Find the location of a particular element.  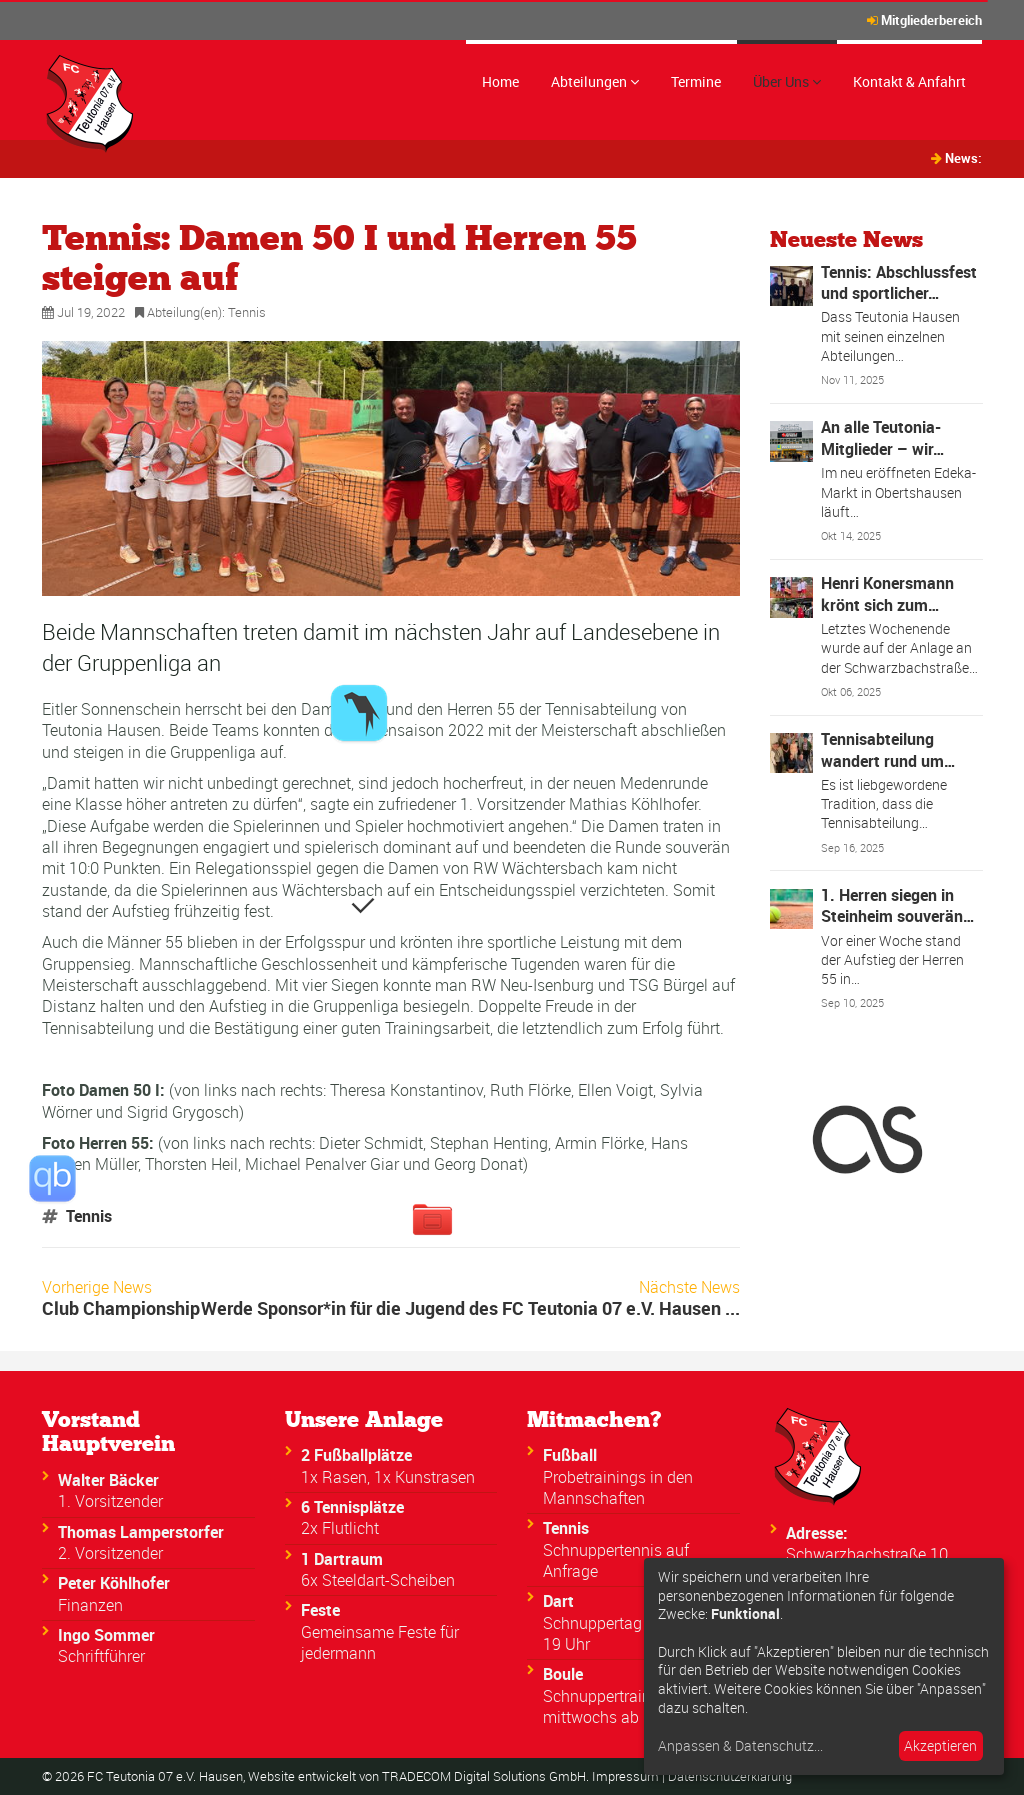

launch the Parrot OS application is located at coordinates (359, 713).